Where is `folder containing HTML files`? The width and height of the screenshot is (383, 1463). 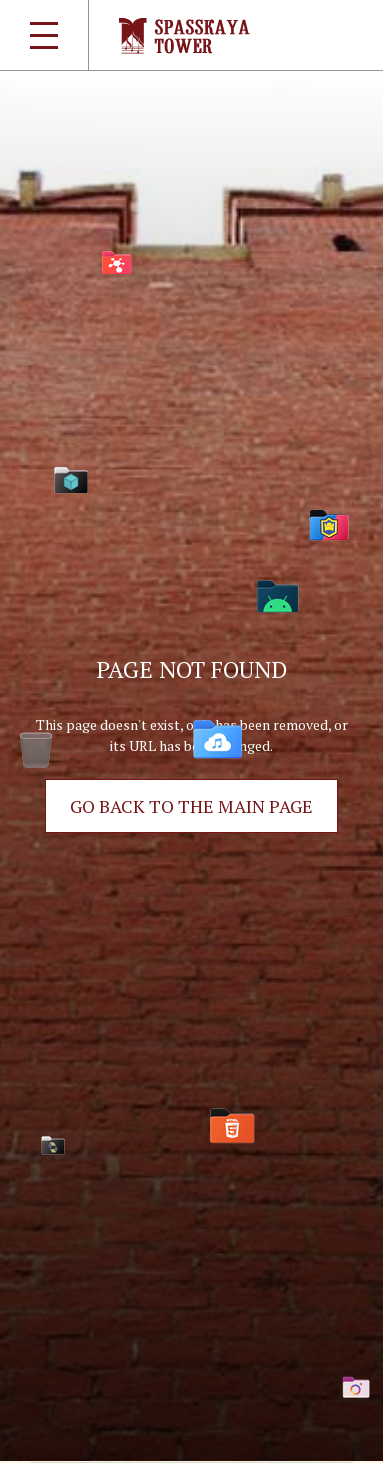 folder containing HTML files is located at coordinates (232, 1127).